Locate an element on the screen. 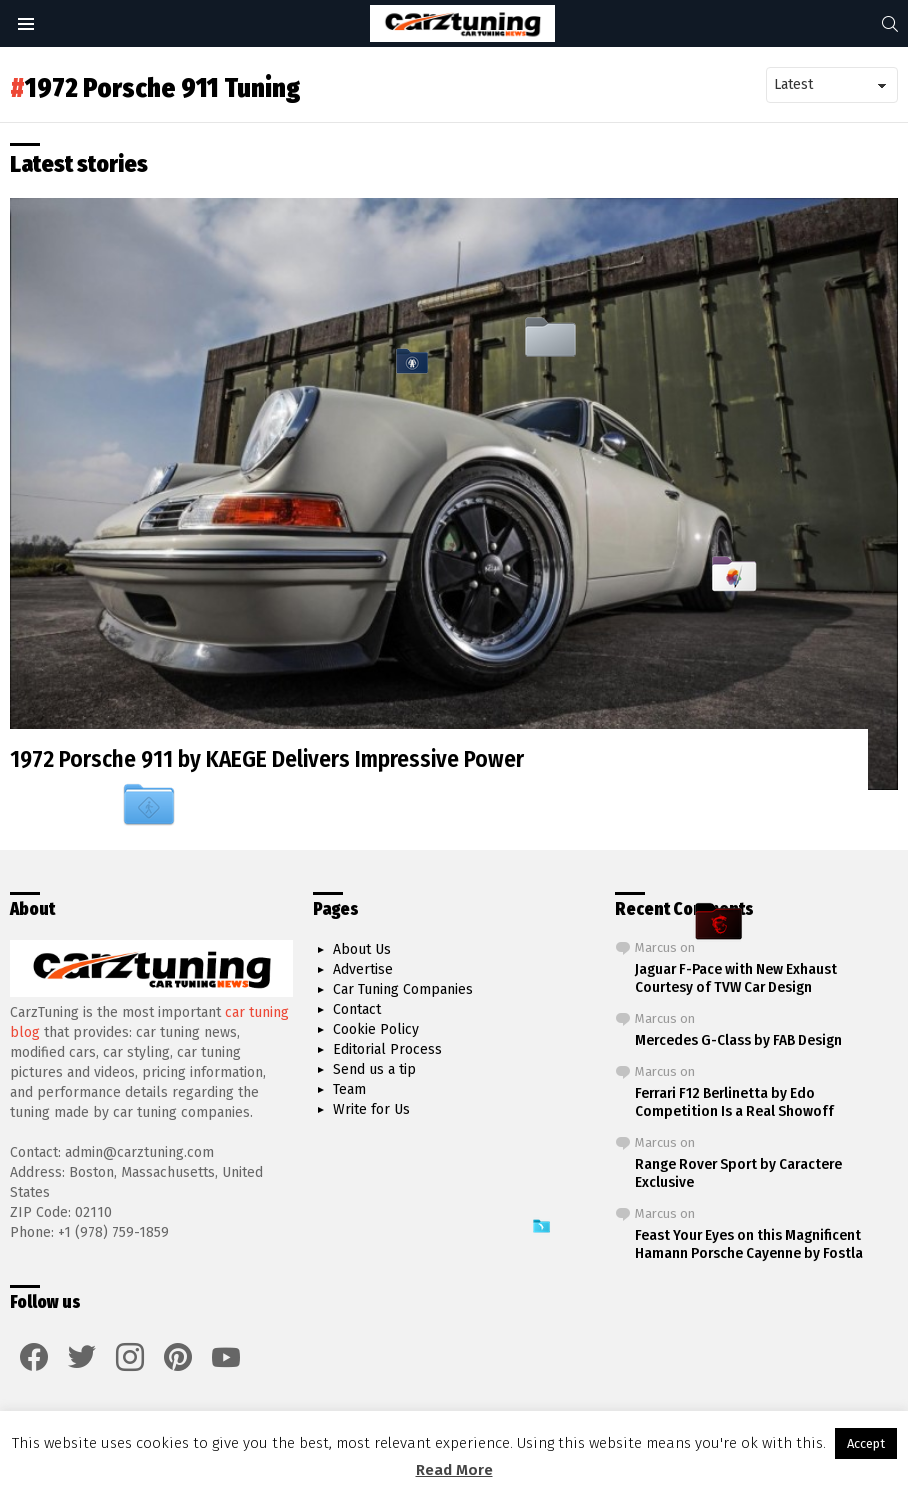 The image size is (908, 1492). access the public folder for shared files is located at coordinates (149, 804).